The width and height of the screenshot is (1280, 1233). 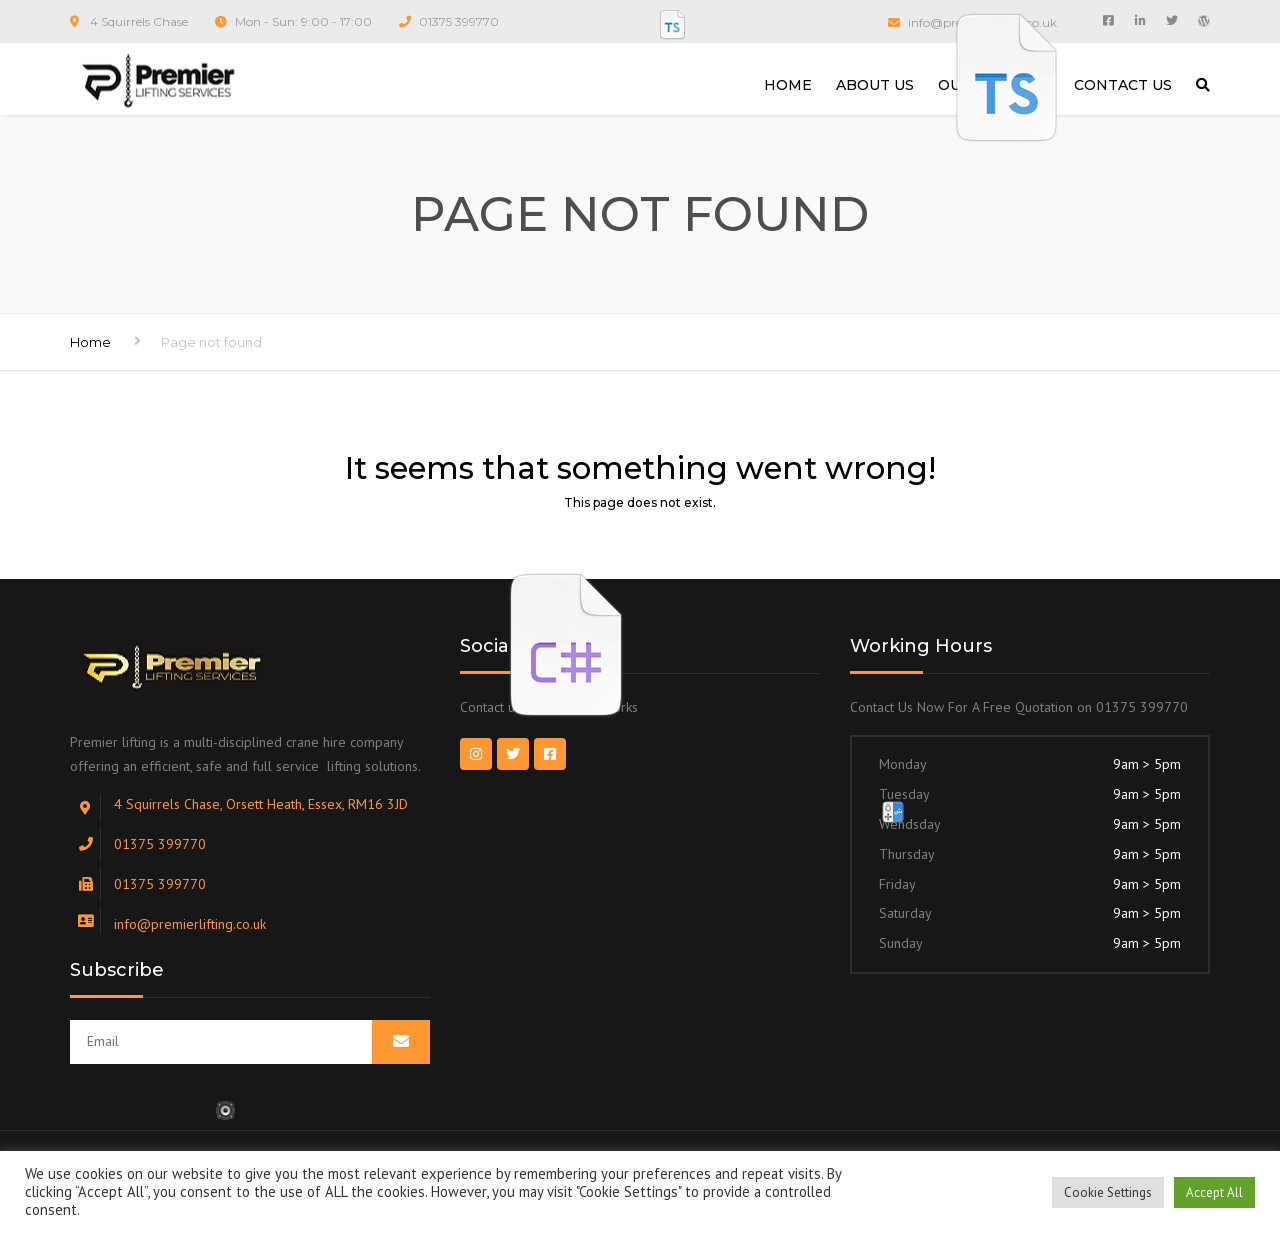 What do you see at coordinates (566, 645) in the screenshot?
I see `a C# source code file` at bounding box center [566, 645].